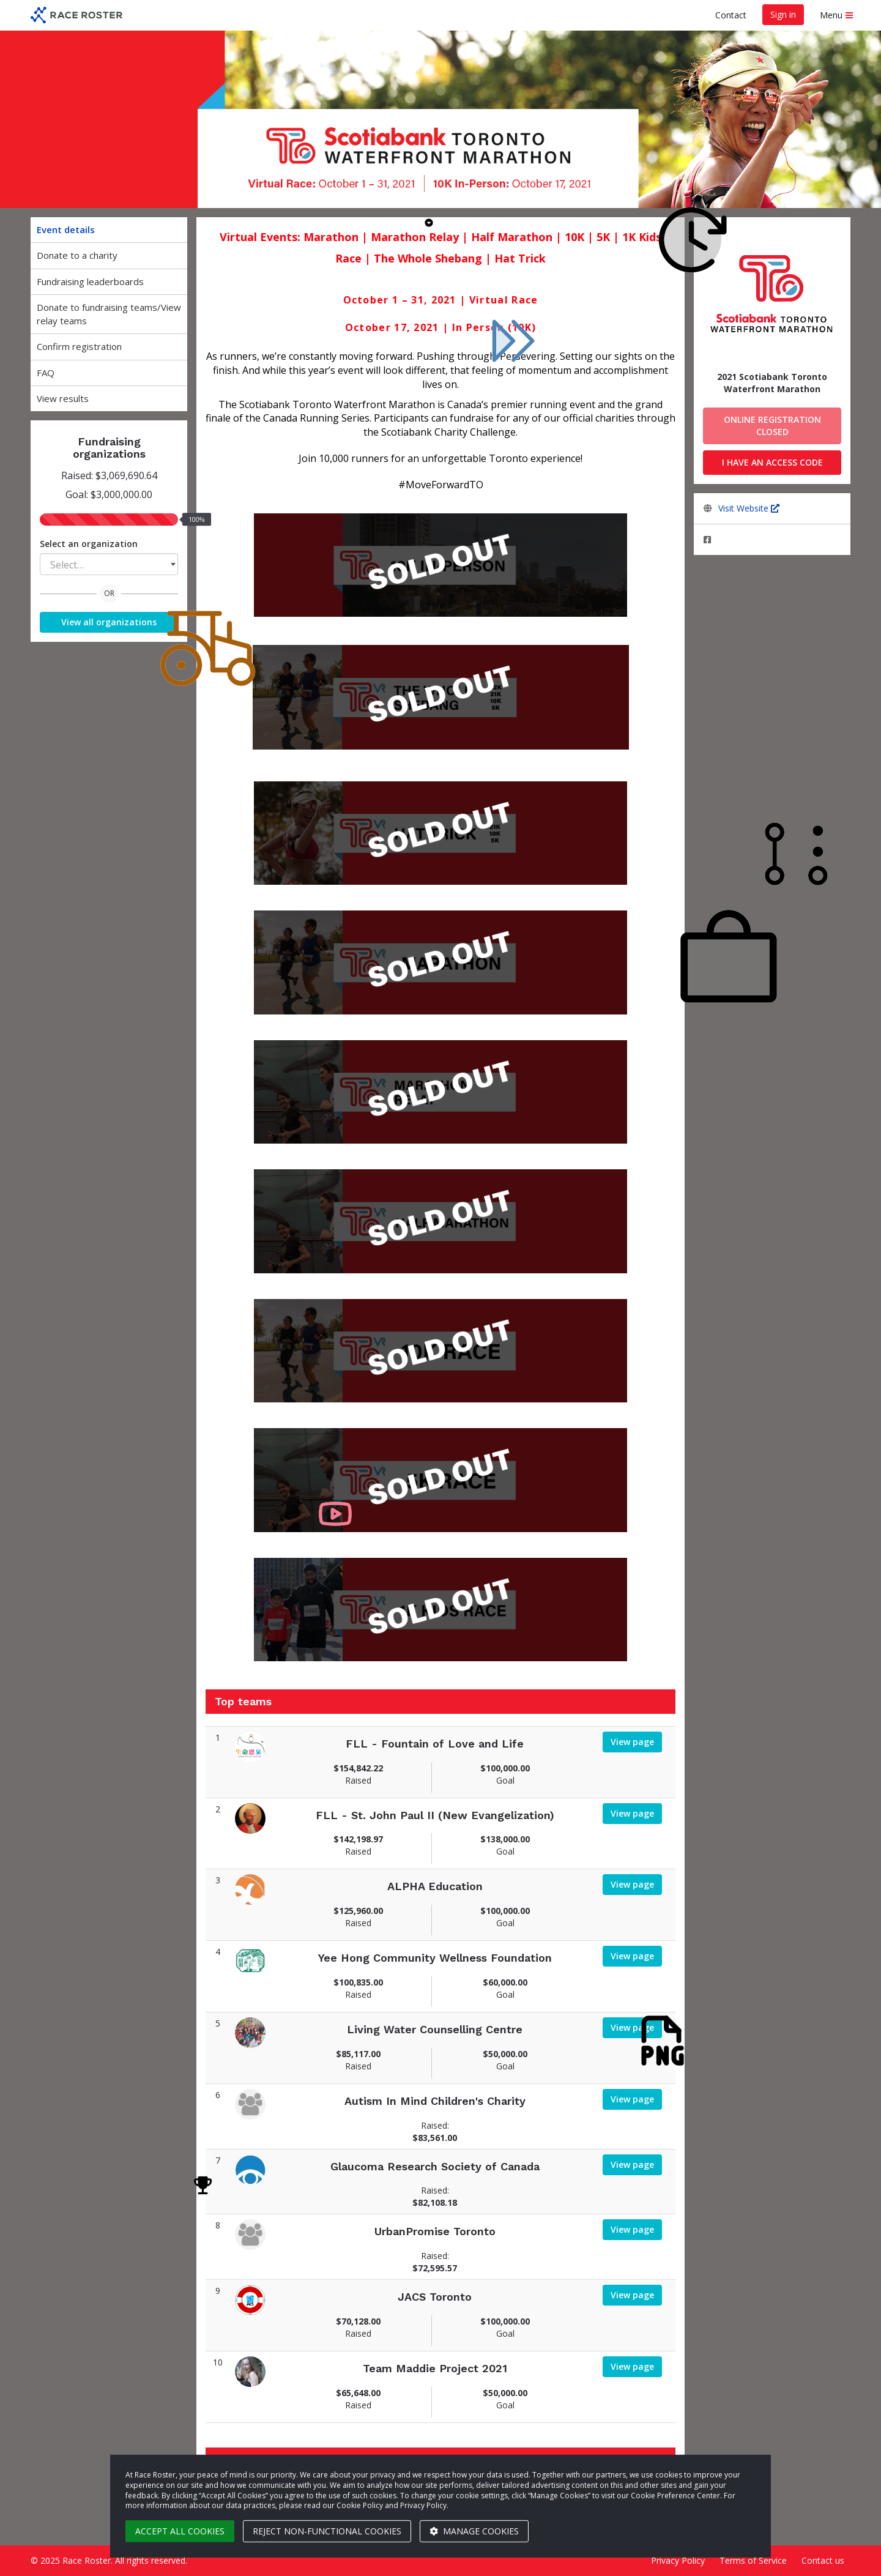 The width and height of the screenshot is (881, 2576). I want to click on view achievements or awards, so click(203, 2185).